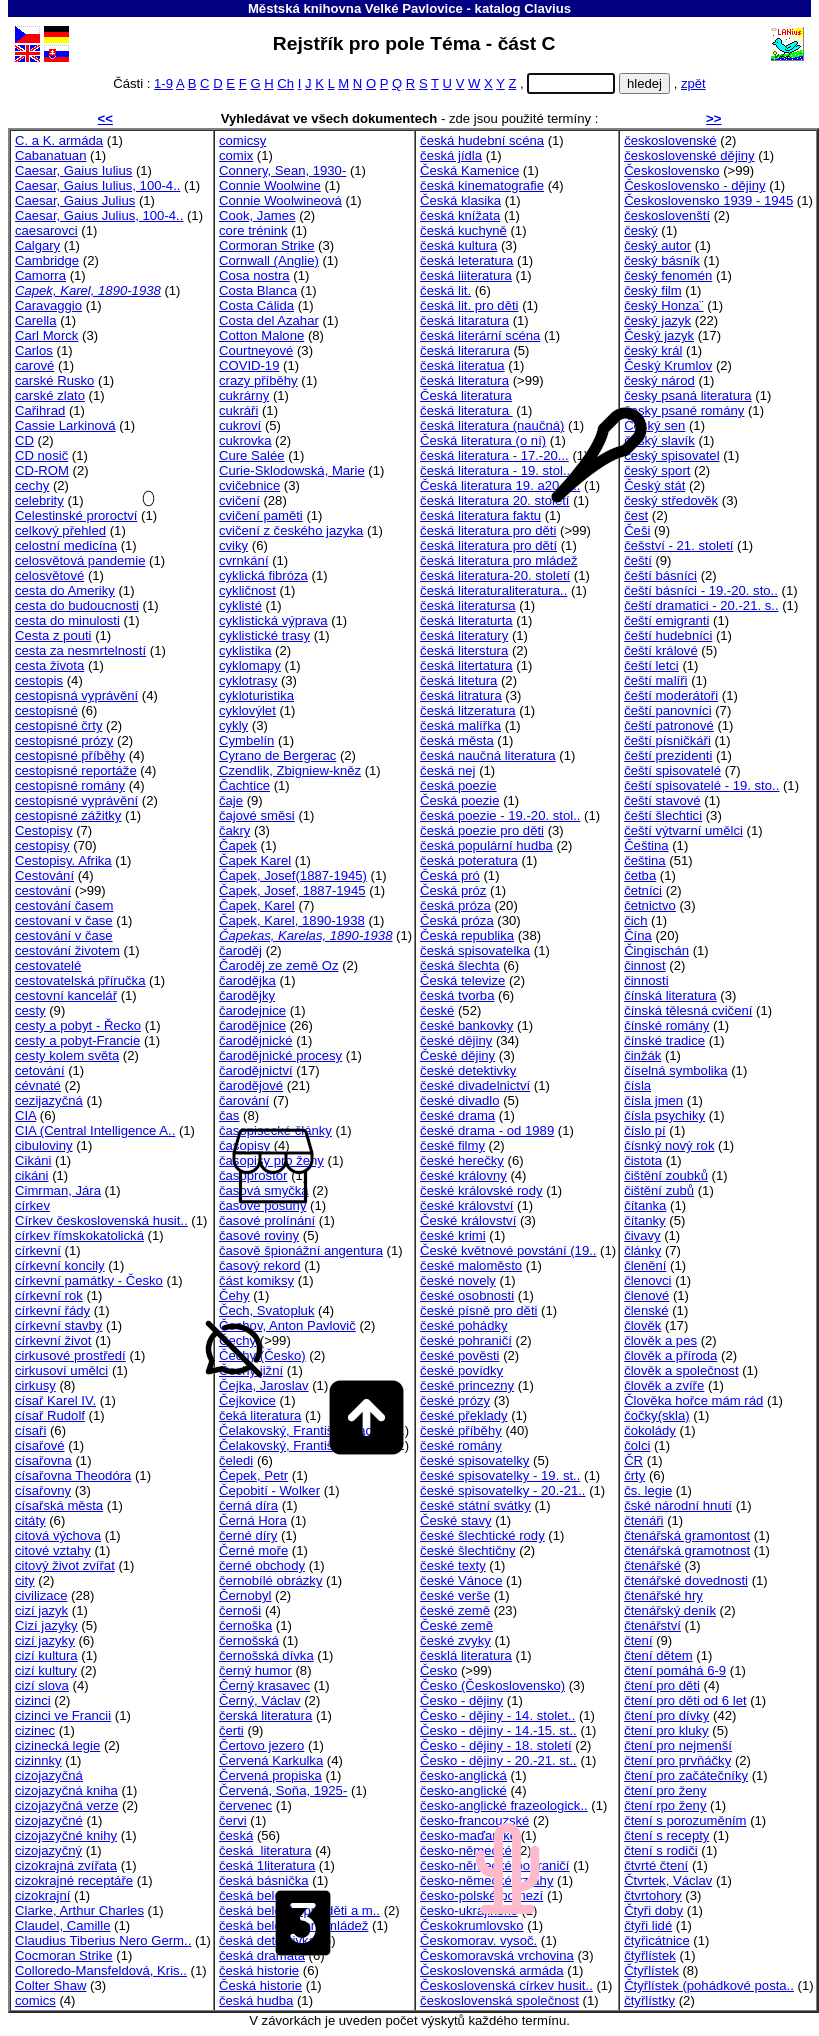 The image size is (819, 2036). Describe the element at coordinates (273, 1166) in the screenshot. I see `access the marketplace or shop` at that location.